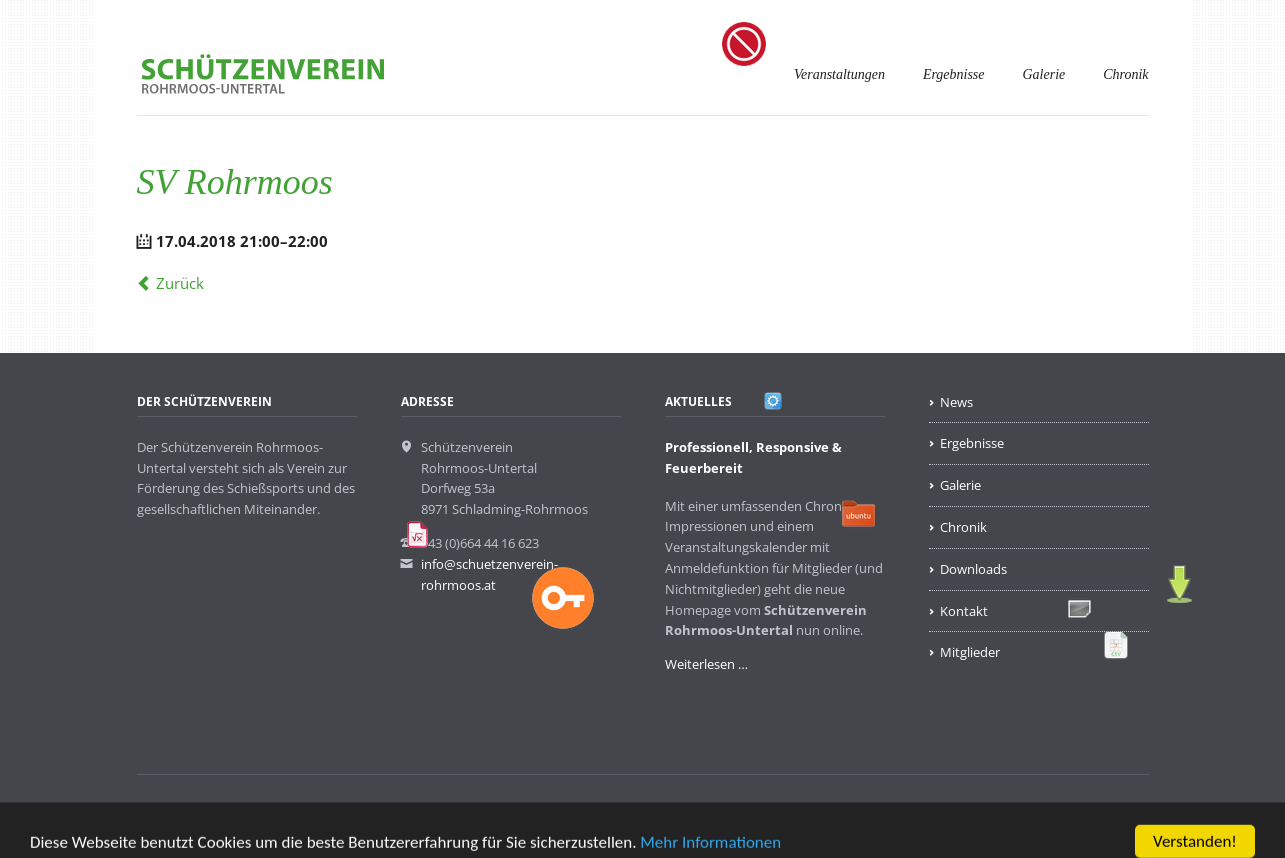 This screenshot has width=1285, height=858. What do you see at coordinates (1079, 609) in the screenshot?
I see `indicates a missing or unavailable image` at bounding box center [1079, 609].